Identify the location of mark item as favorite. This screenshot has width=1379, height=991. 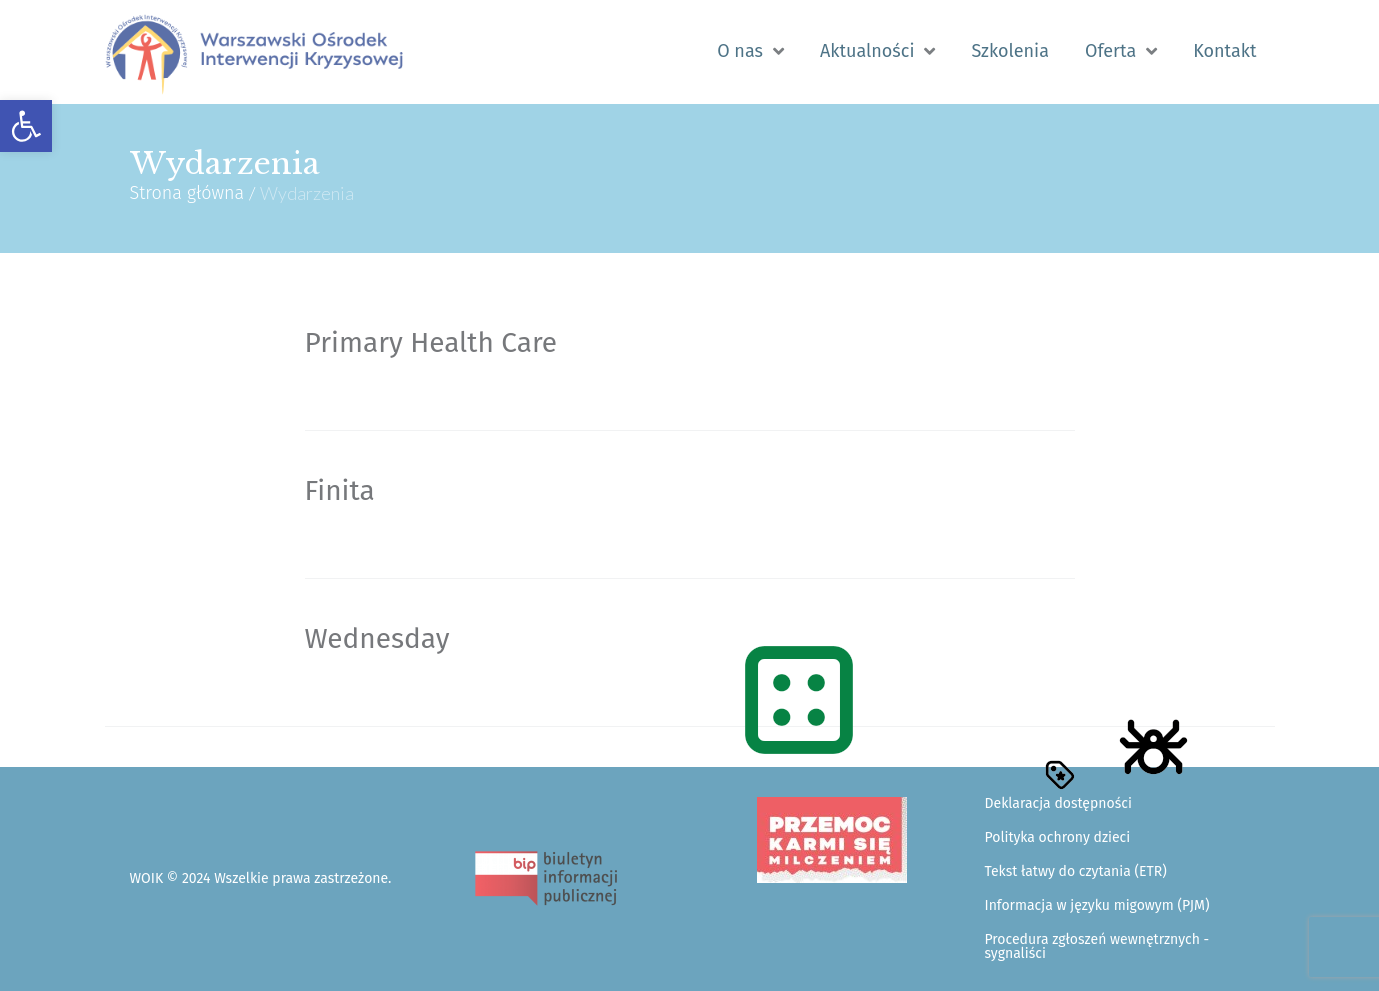
(1060, 775).